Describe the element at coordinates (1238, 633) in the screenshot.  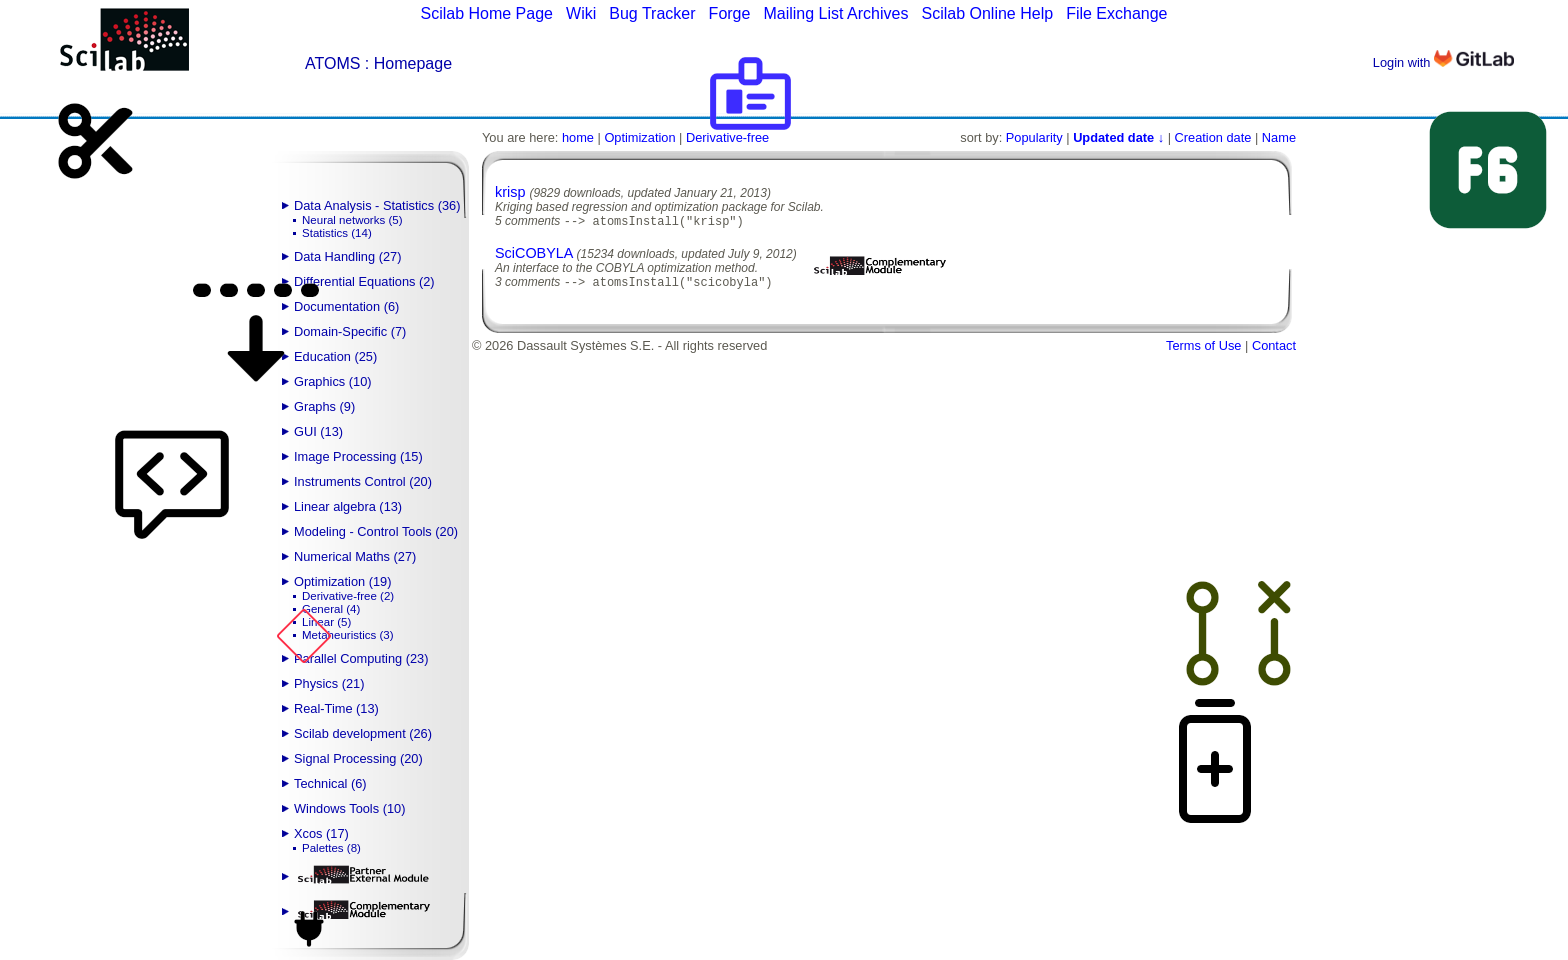
I see `indicates a closed or rejected pull request` at that location.